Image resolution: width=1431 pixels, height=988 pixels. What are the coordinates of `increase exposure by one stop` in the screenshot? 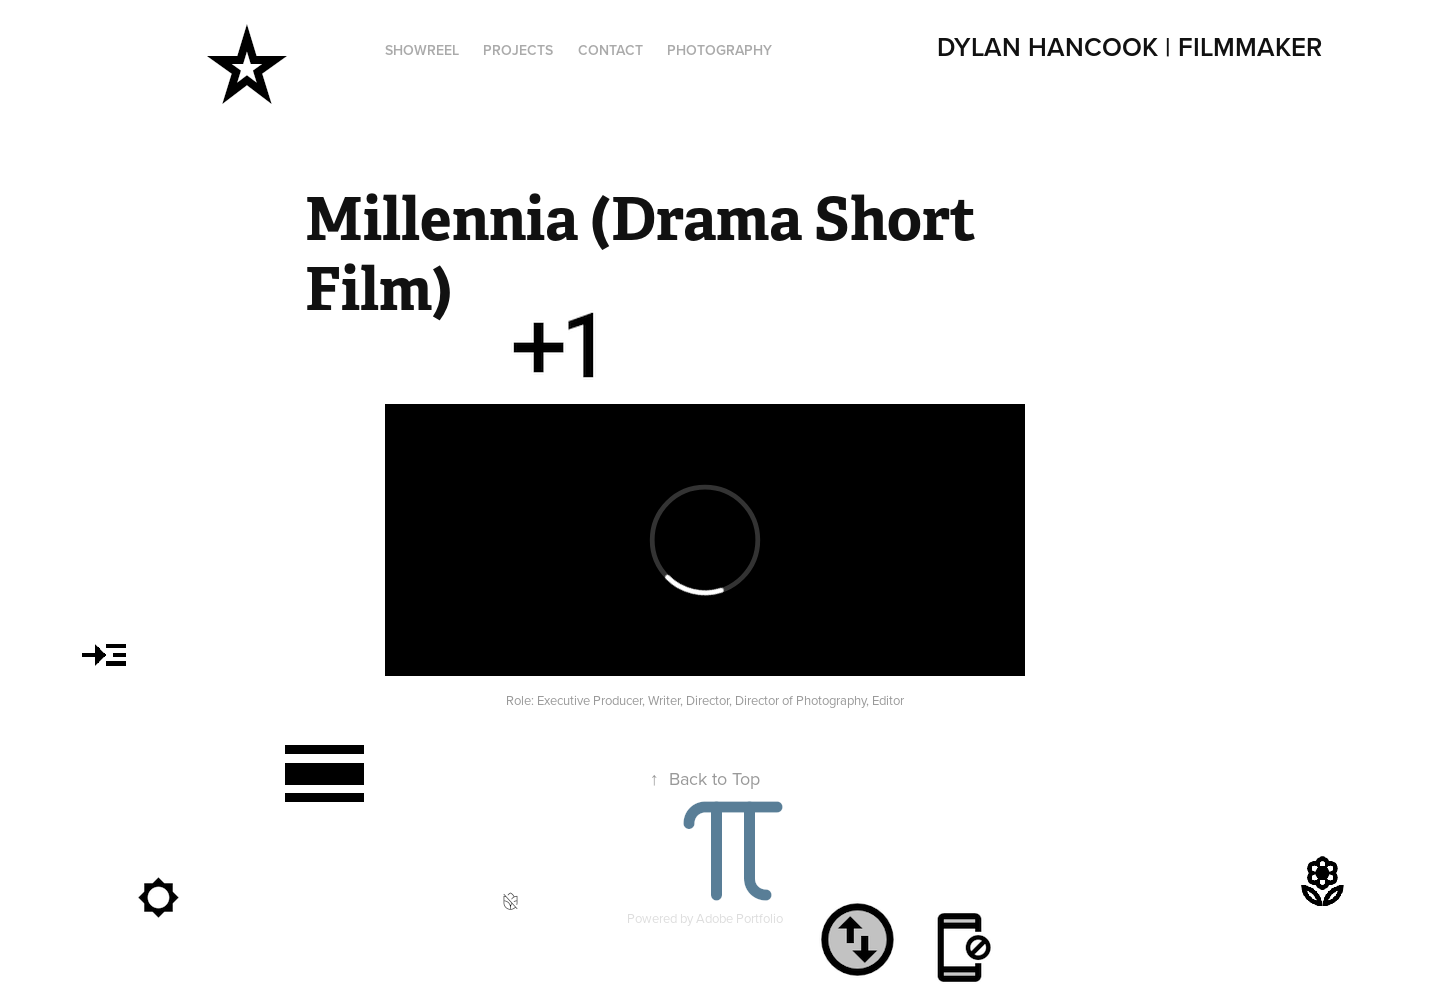 It's located at (553, 347).